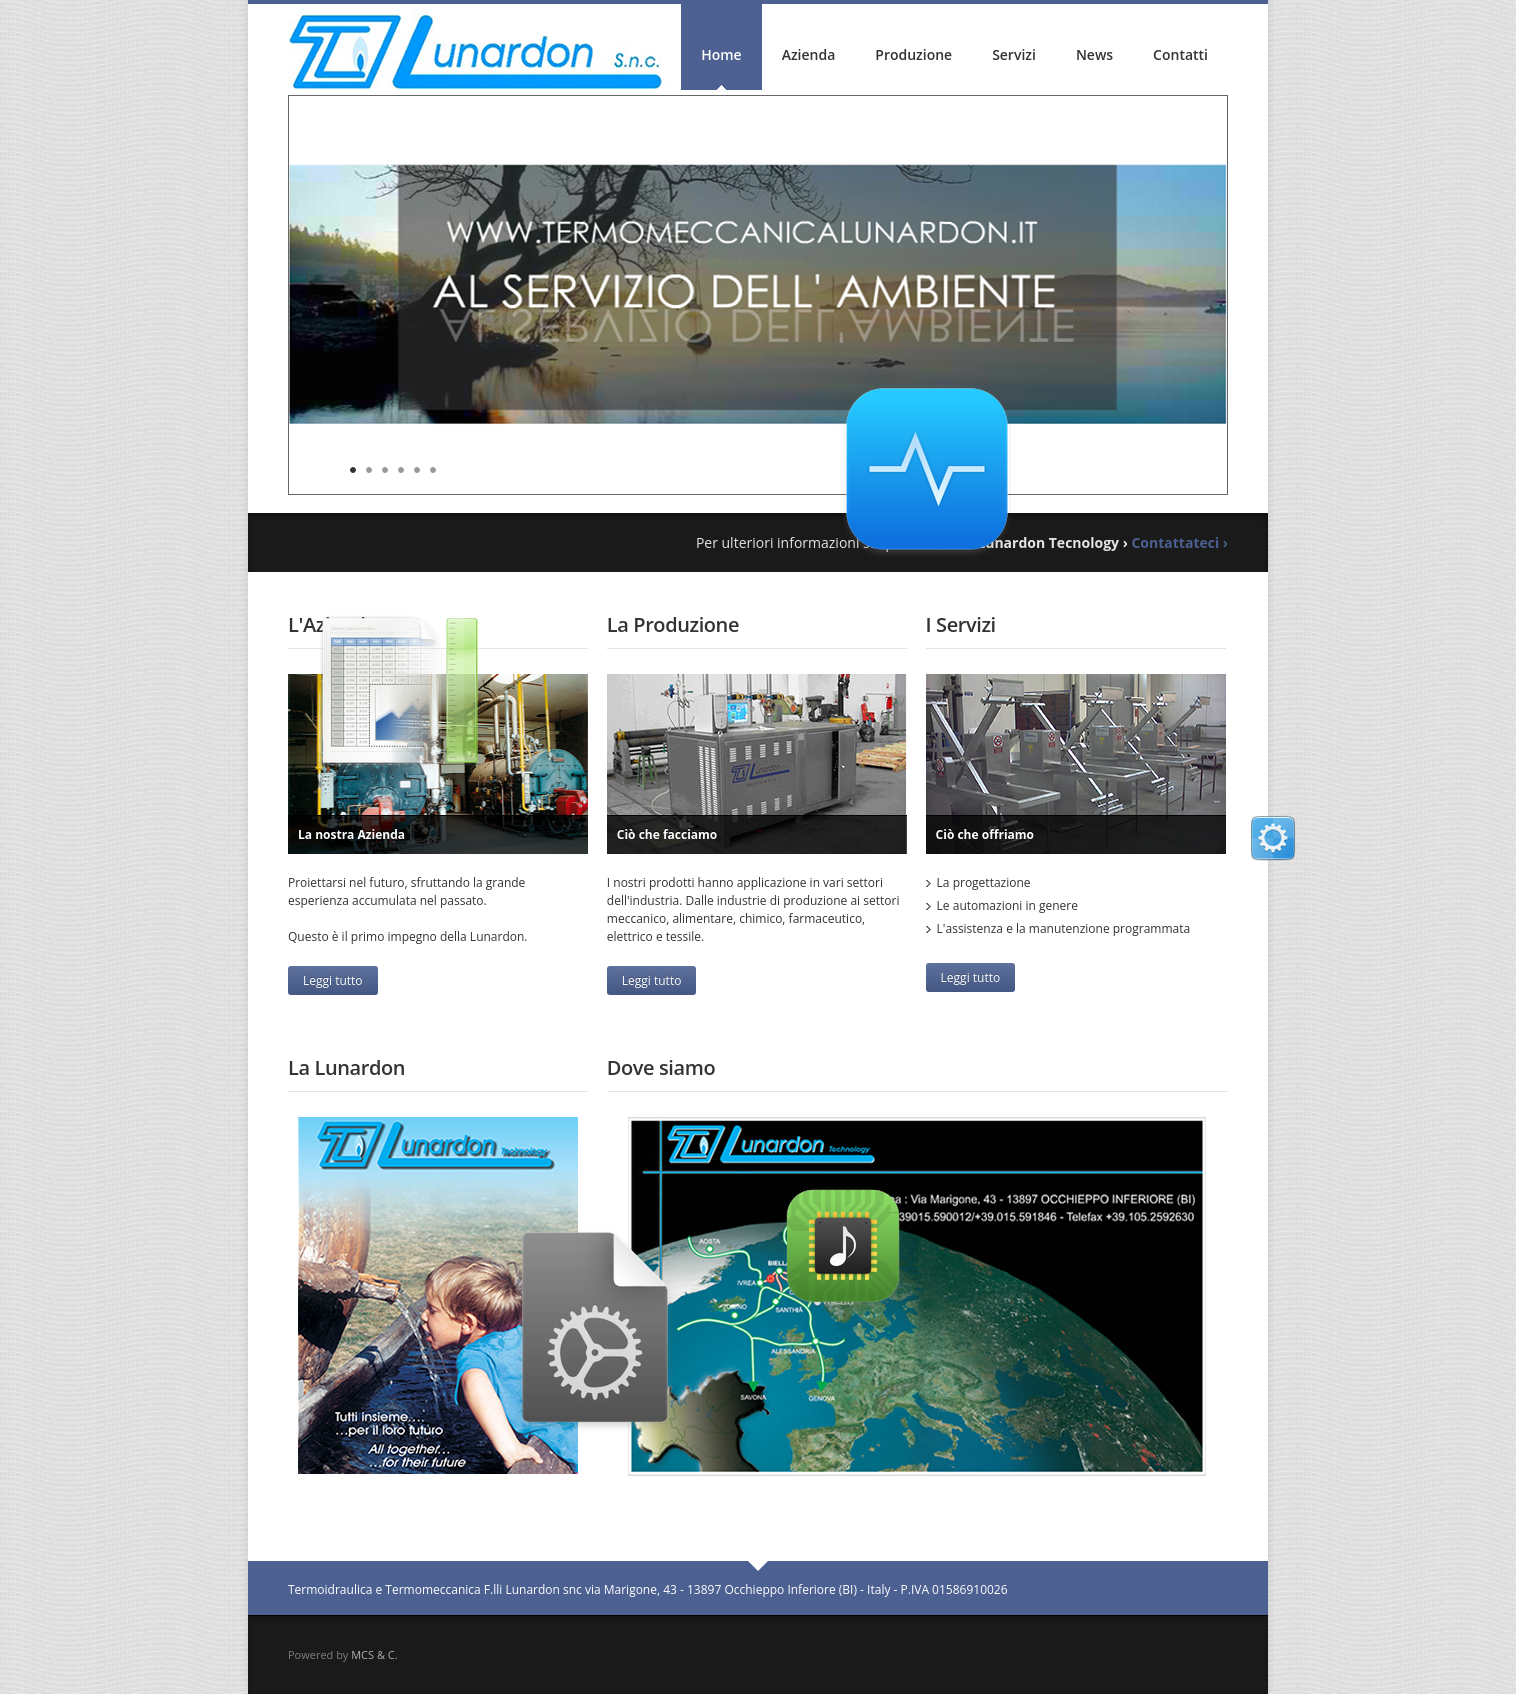 This screenshot has width=1516, height=1694. Describe the element at coordinates (397, 690) in the screenshot. I see `spreadsheet template file type` at that location.